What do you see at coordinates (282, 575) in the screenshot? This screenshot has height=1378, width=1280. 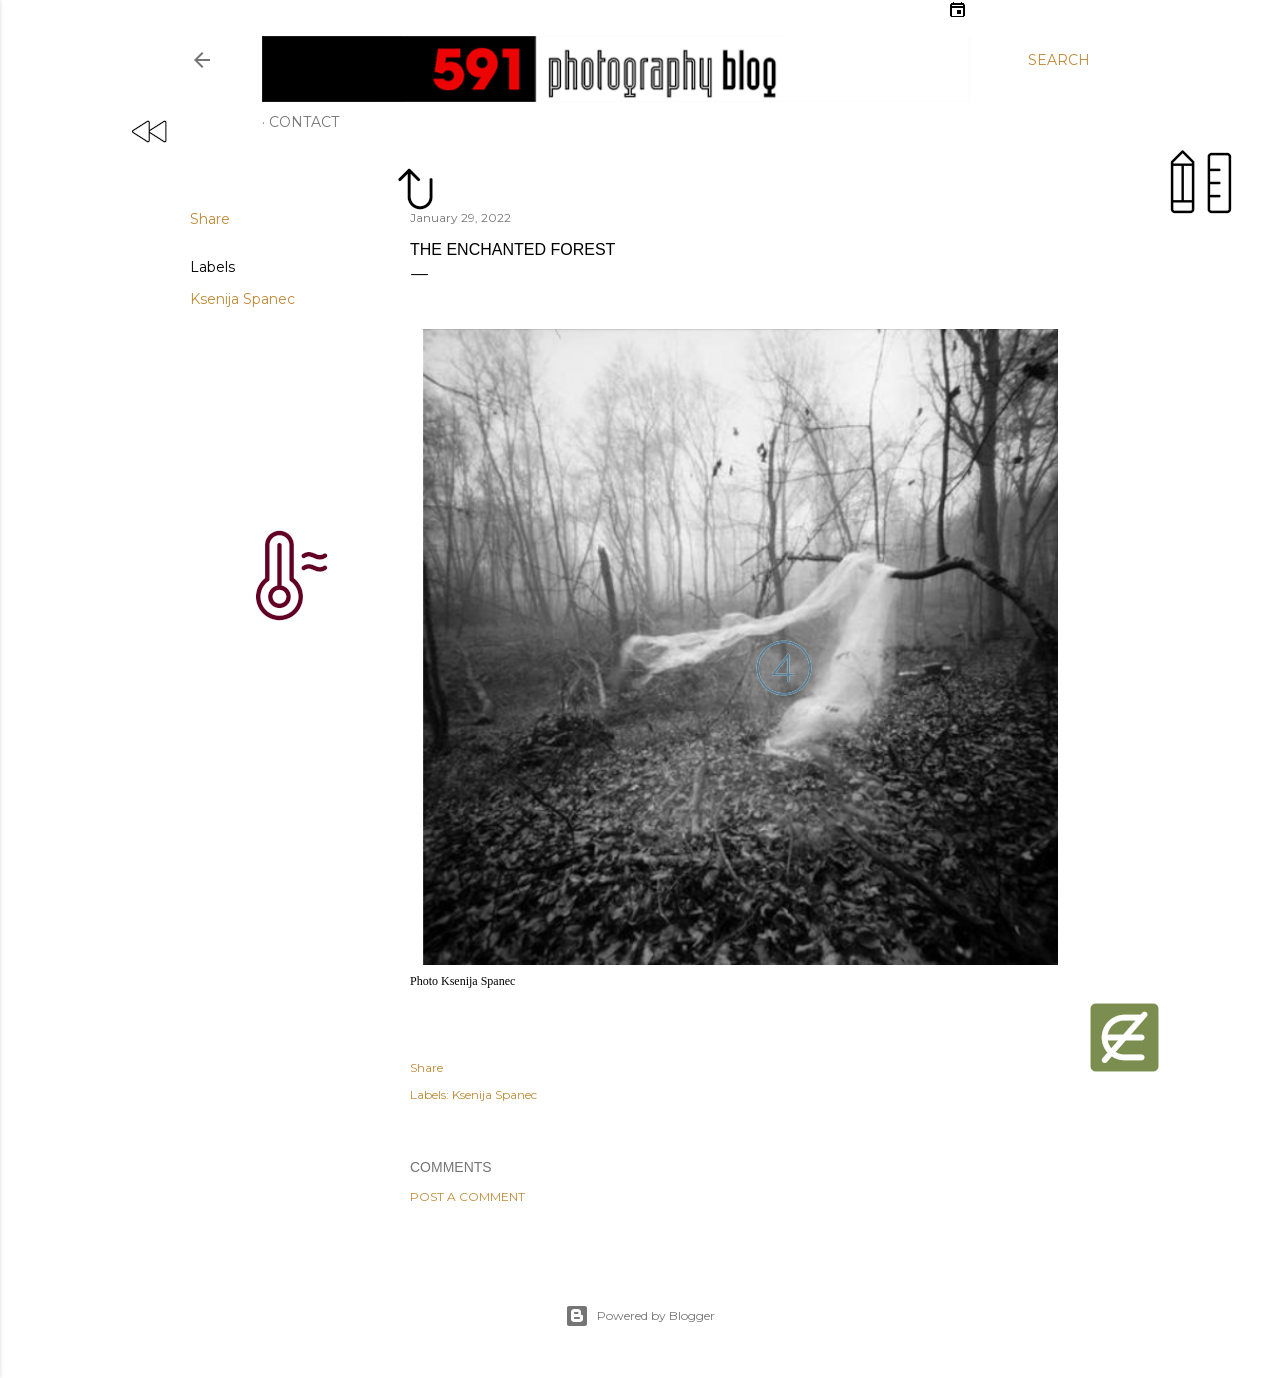 I see `indicates high temperature or heat warning` at bounding box center [282, 575].